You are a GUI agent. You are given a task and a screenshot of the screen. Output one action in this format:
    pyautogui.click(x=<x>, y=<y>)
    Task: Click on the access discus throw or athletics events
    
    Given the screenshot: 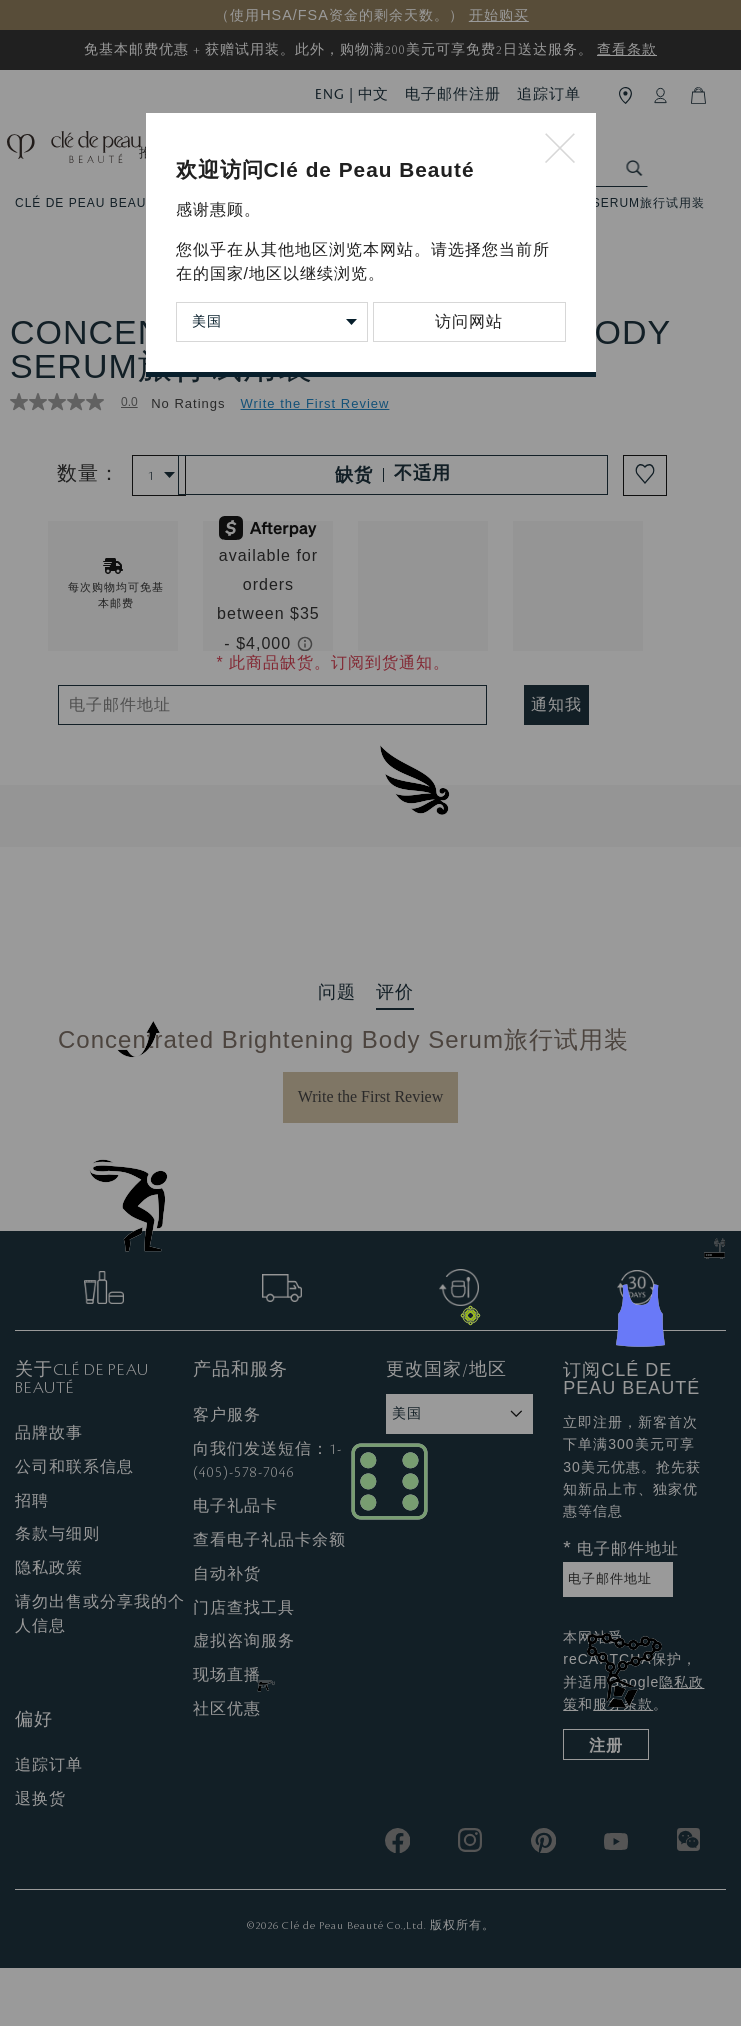 What is the action you would take?
    pyautogui.click(x=128, y=1205)
    